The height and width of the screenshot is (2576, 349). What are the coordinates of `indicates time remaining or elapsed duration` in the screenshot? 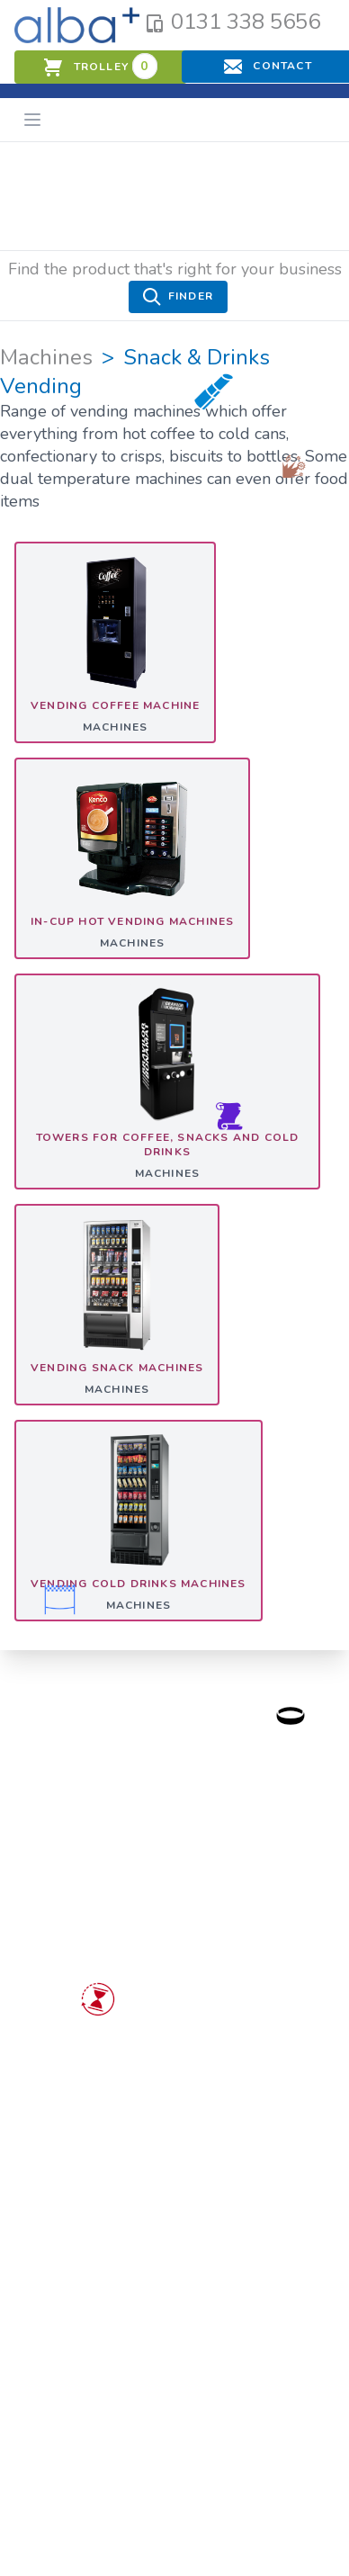 It's located at (98, 1999).